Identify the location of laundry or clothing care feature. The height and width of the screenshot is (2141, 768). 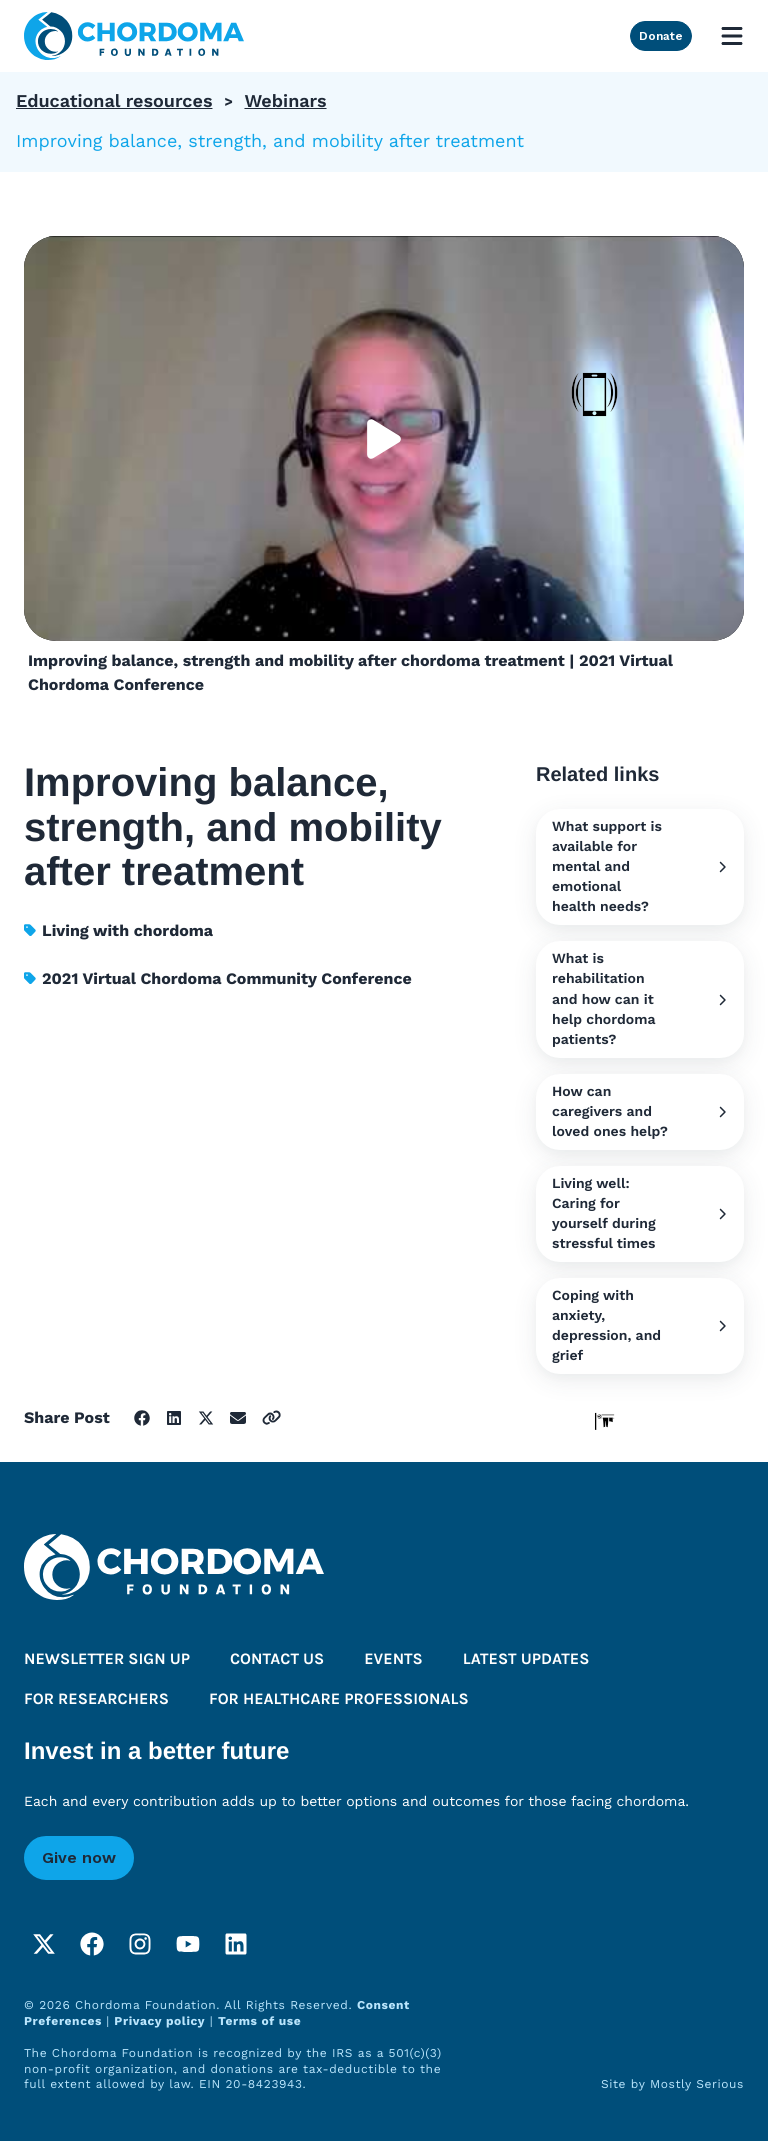
(604, 1420).